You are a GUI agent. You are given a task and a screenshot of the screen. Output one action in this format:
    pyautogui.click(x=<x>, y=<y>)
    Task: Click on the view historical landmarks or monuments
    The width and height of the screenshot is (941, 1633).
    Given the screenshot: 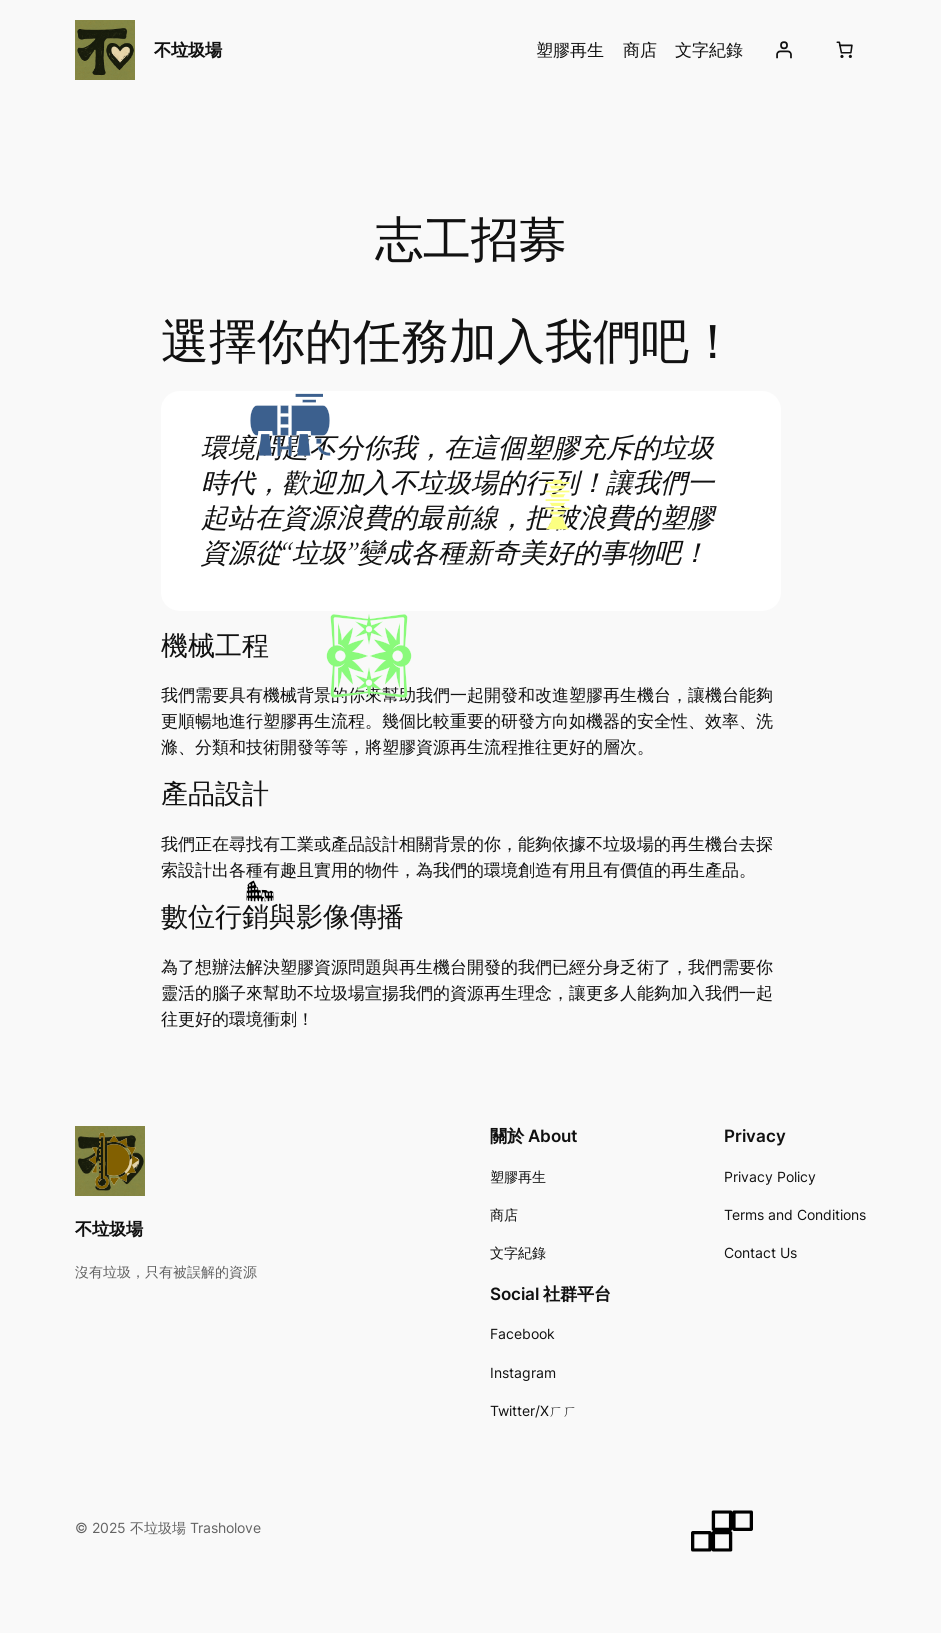 What is the action you would take?
    pyautogui.click(x=260, y=891)
    